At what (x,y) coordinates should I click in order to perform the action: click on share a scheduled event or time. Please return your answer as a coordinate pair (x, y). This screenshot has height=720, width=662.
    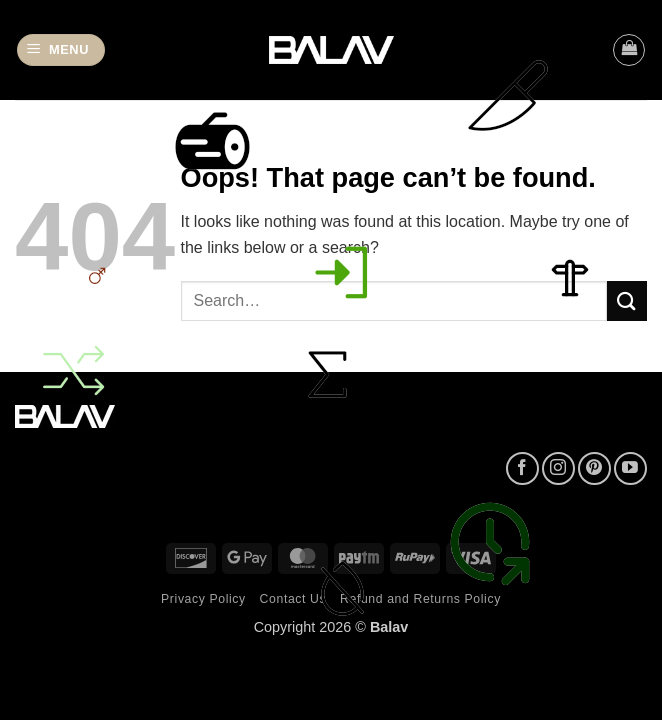
    Looking at the image, I should click on (490, 542).